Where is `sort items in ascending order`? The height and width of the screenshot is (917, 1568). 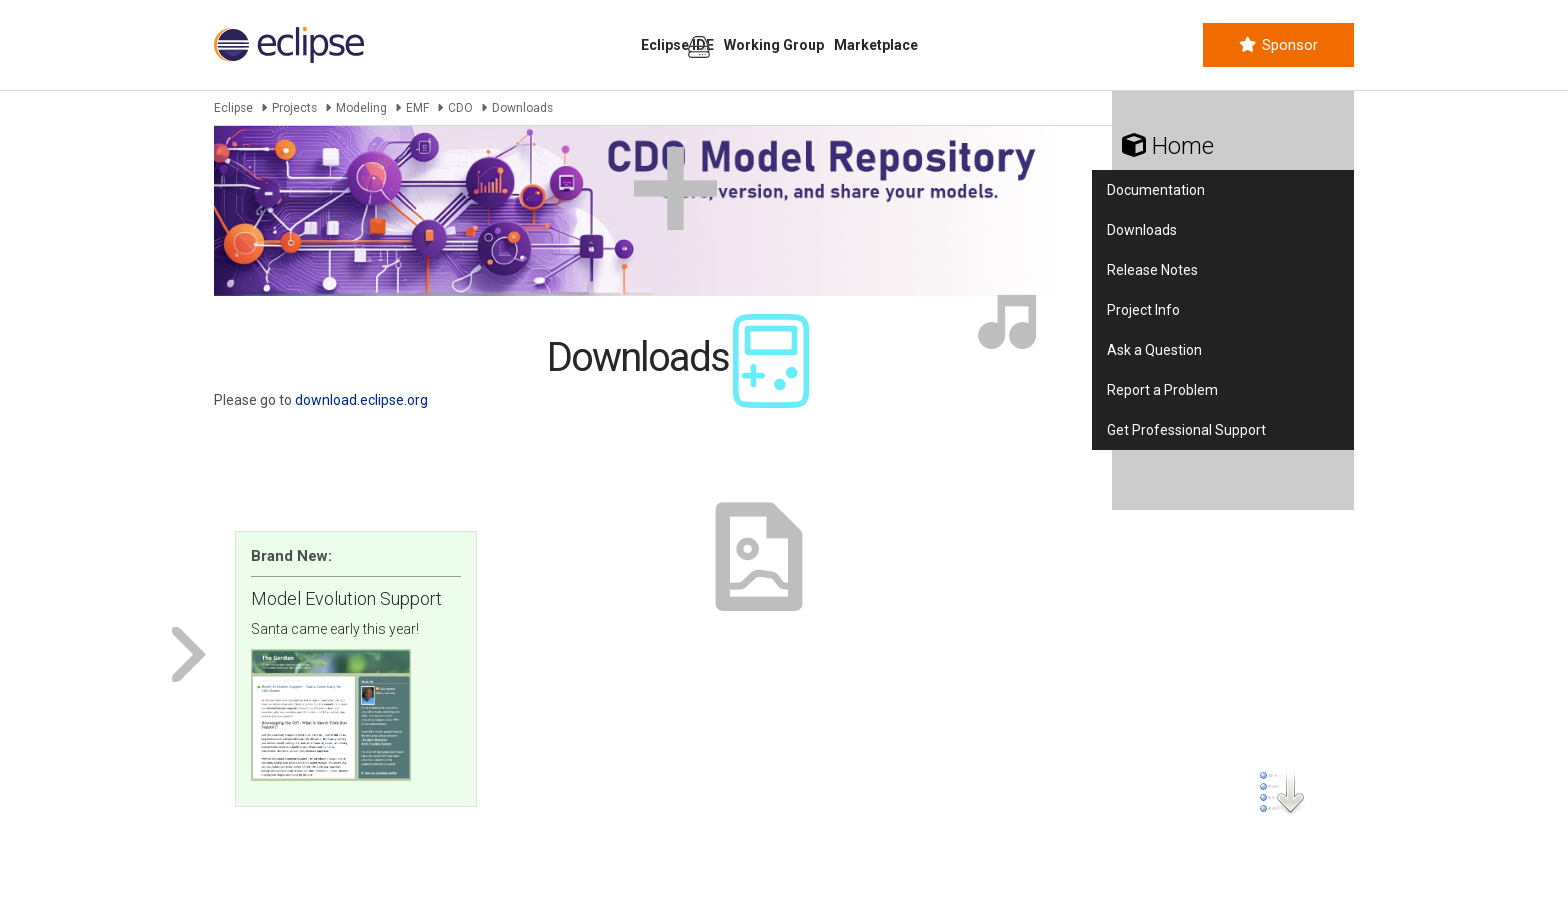 sort items in ascending order is located at coordinates (1284, 793).